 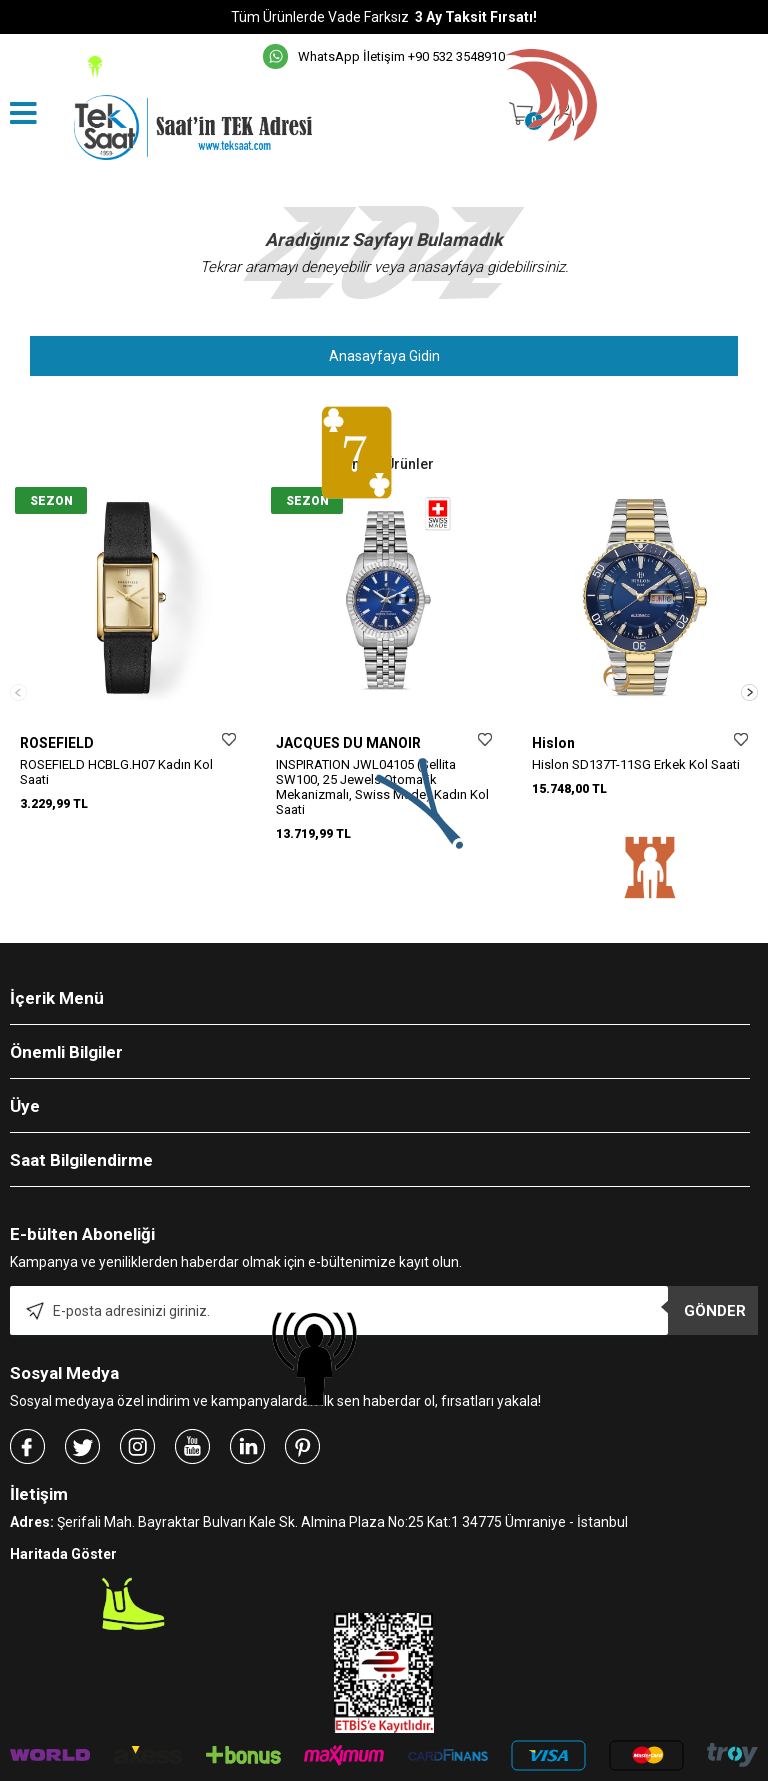 I want to click on equip claw-type armor or gauntlet, so click(x=551, y=95).